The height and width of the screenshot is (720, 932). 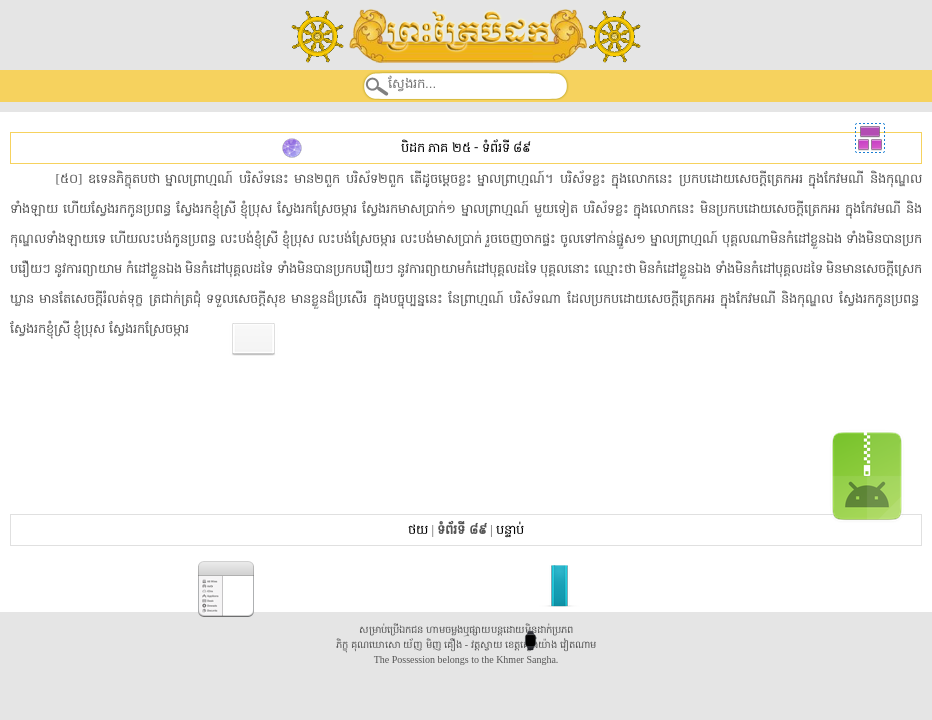 What do you see at coordinates (867, 476) in the screenshot?
I see `android application package file (APK)` at bounding box center [867, 476].